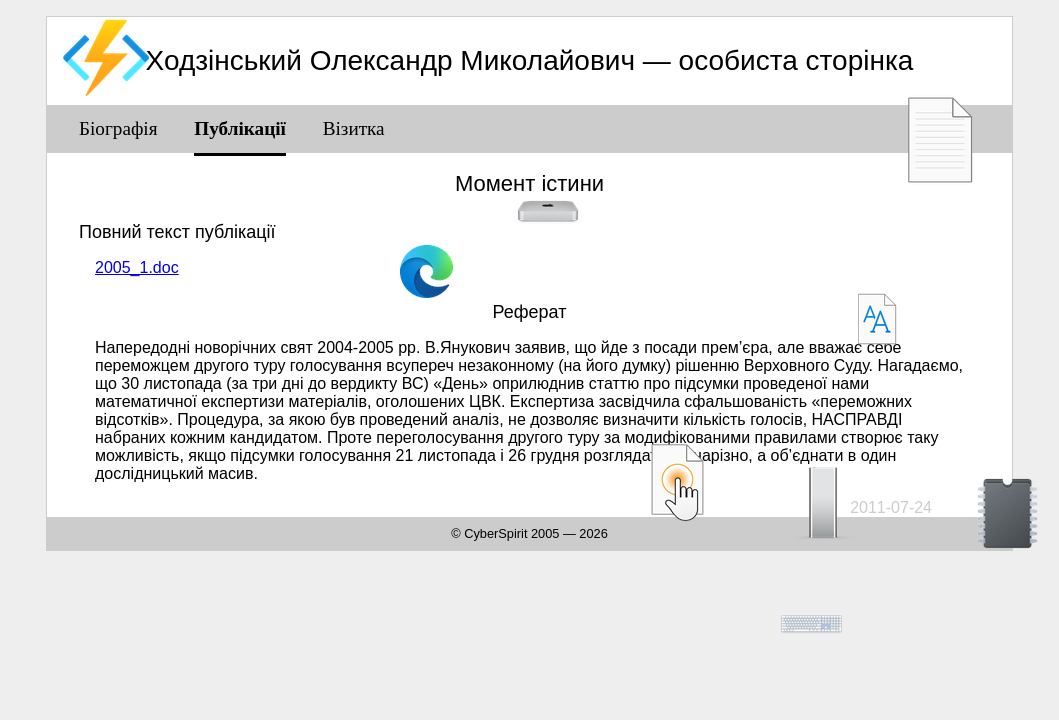 This screenshot has width=1059, height=720. Describe the element at coordinates (823, 504) in the screenshot. I see `iPod nano device connected` at that location.